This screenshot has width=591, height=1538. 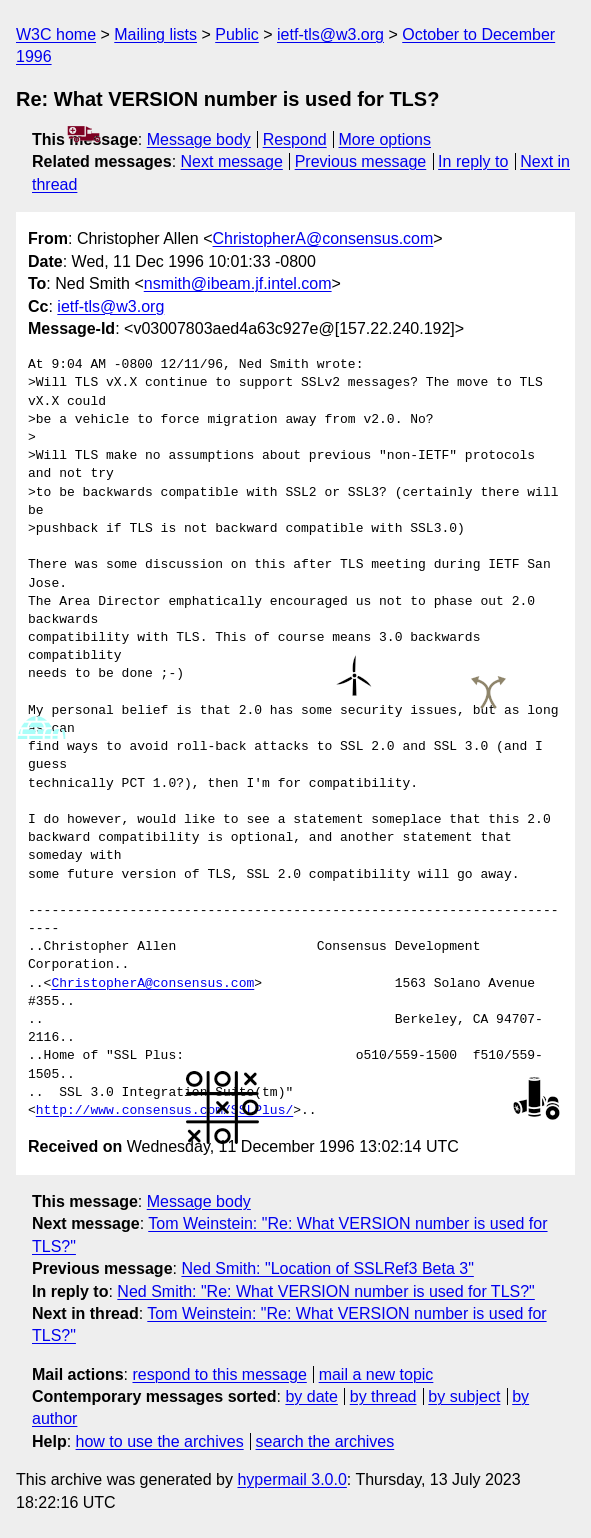 I want to click on play tic-tac-toe game, so click(x=222, y=1107).